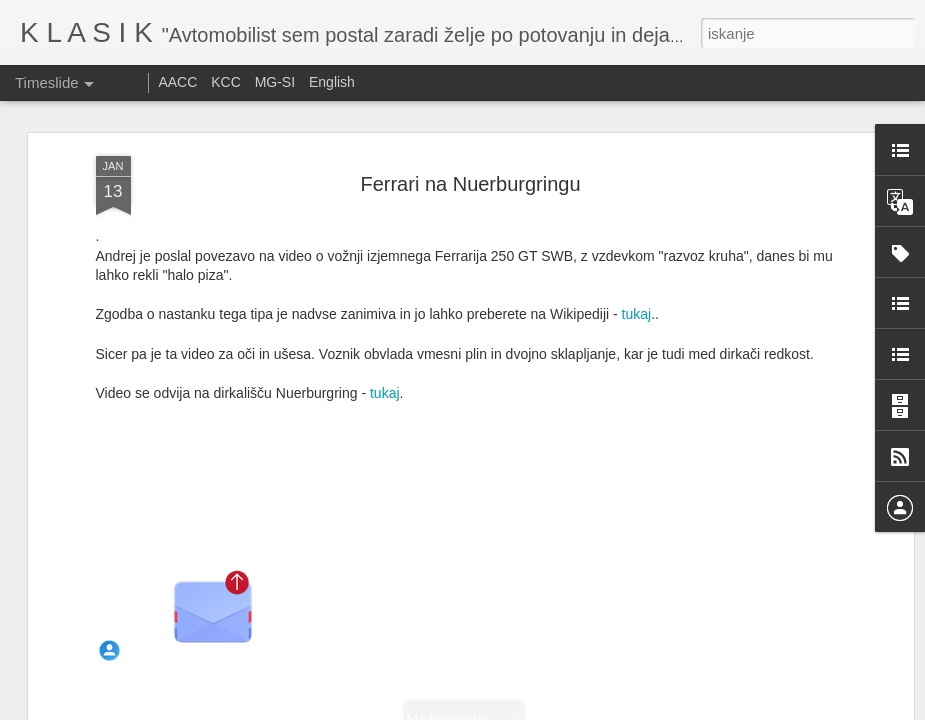  Describe the element at coordinates (109, 650) in the screenshot. I see `default user profile avatar` at that location.